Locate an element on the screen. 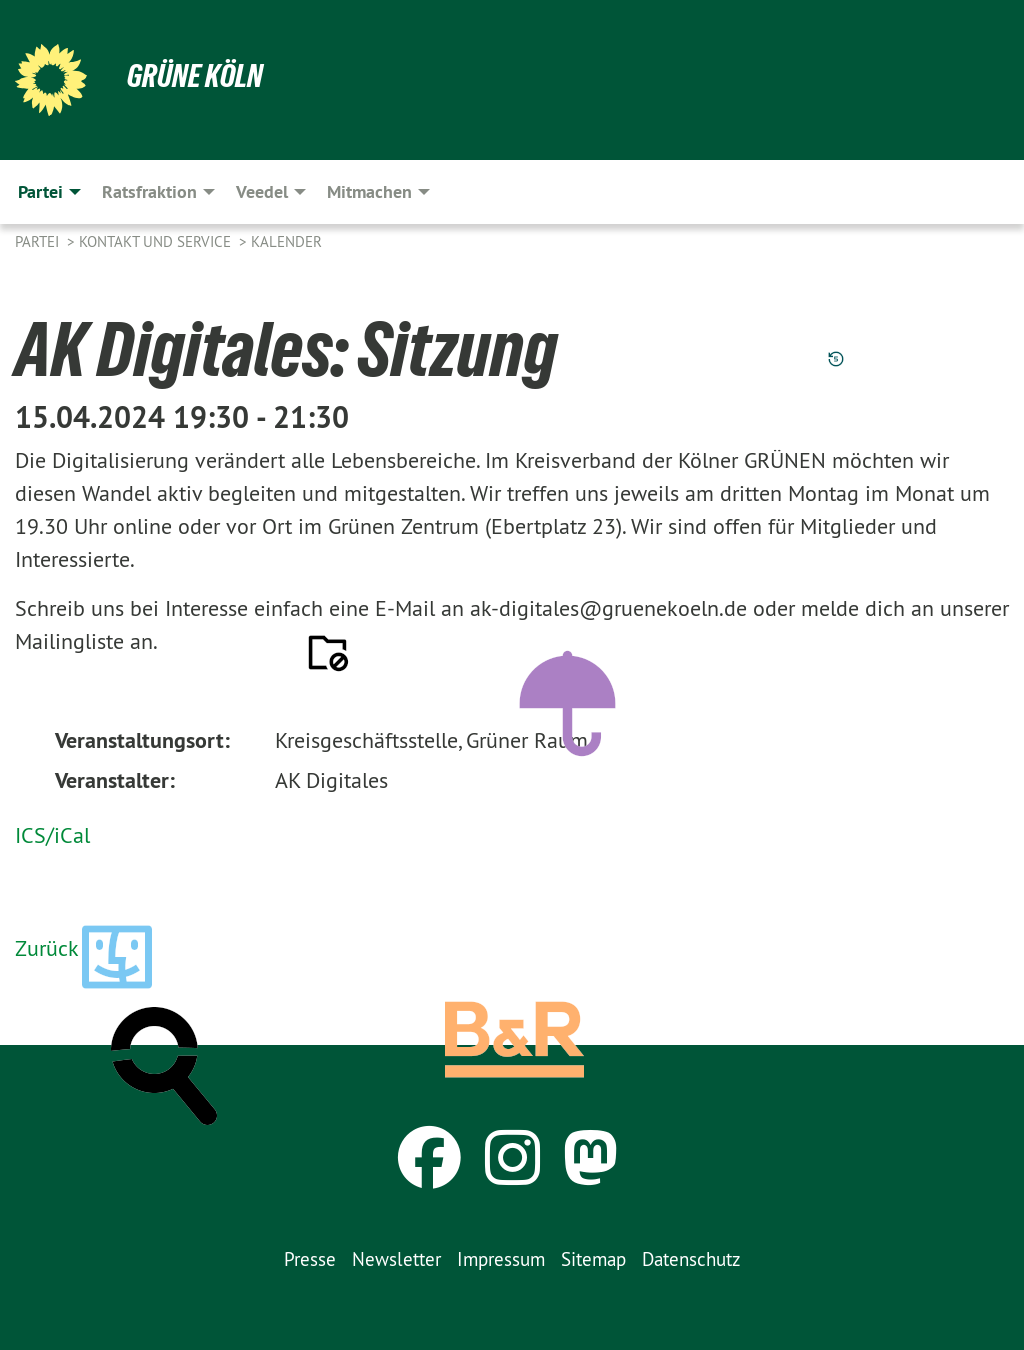 The width and height of the screenshot is (1024, 1350). access denied to this folder is located at coordinates (327, 652).